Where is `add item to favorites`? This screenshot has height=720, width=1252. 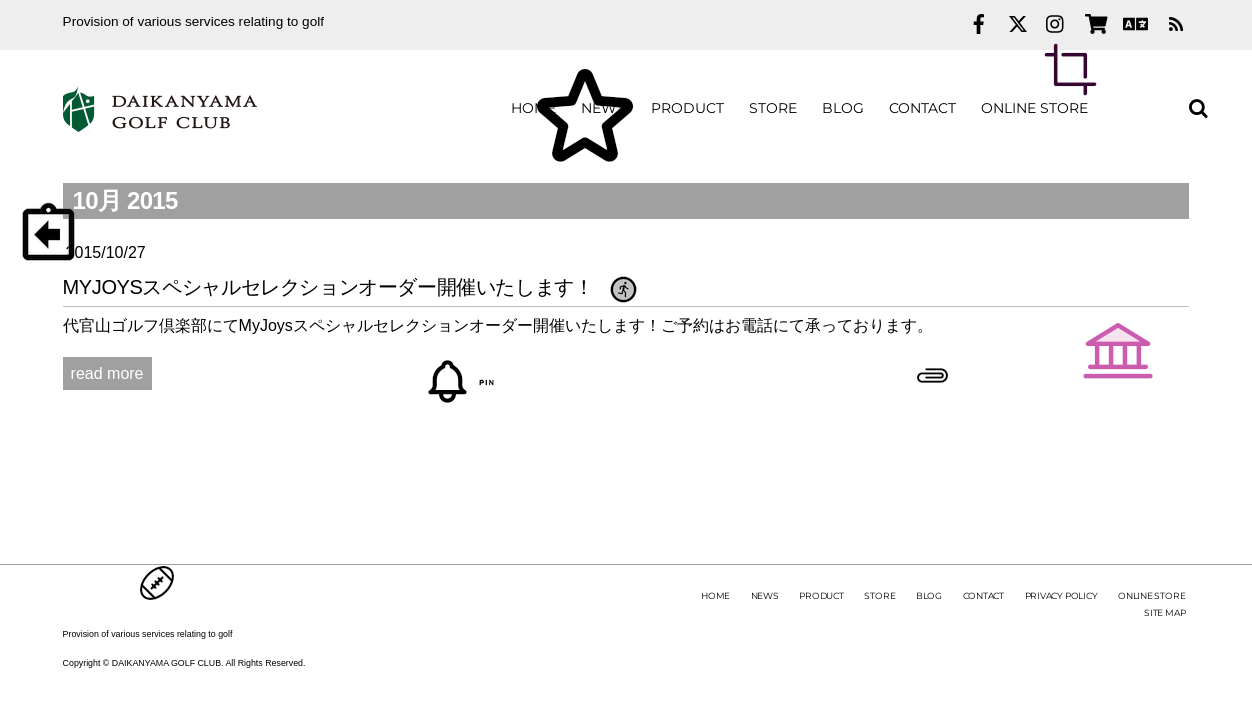
add item to favorites is located at coordinates (585, 117).